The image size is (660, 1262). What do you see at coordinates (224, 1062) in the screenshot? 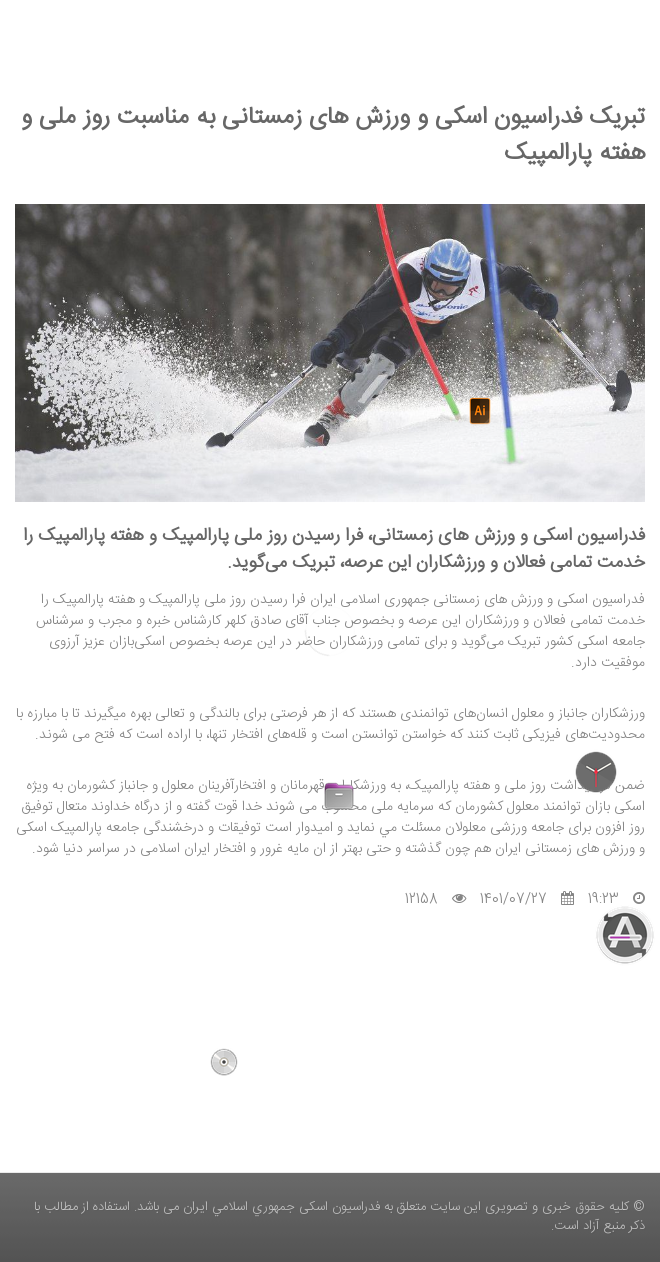
I see `access CD/DVD drive contents` at bounding box center [224, 1062].